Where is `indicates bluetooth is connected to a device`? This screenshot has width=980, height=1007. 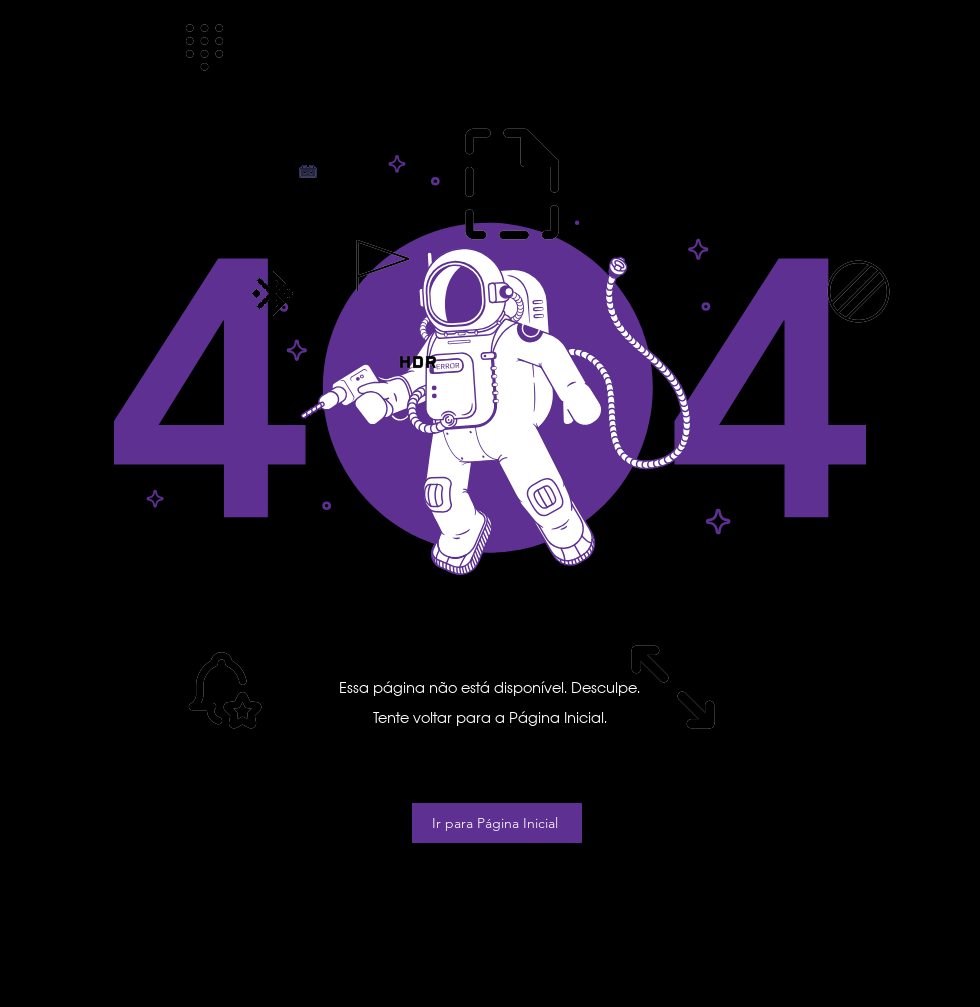
indicates bluetooth is connected to a device is located at coordinates (272, 293).